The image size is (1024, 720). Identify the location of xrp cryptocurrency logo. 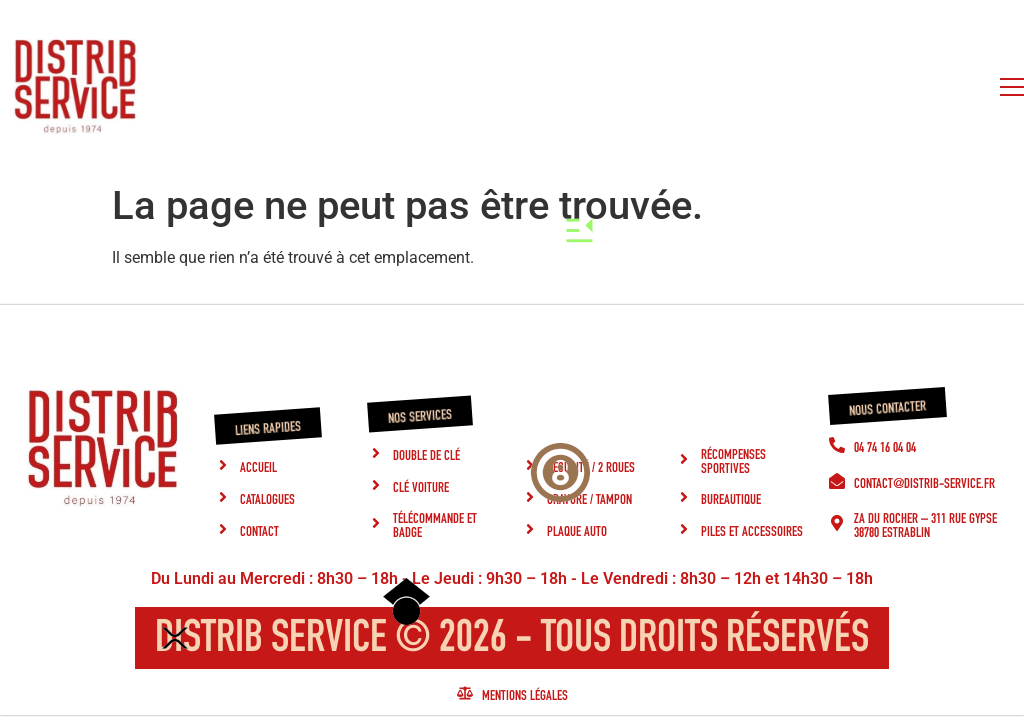
(175, 638).